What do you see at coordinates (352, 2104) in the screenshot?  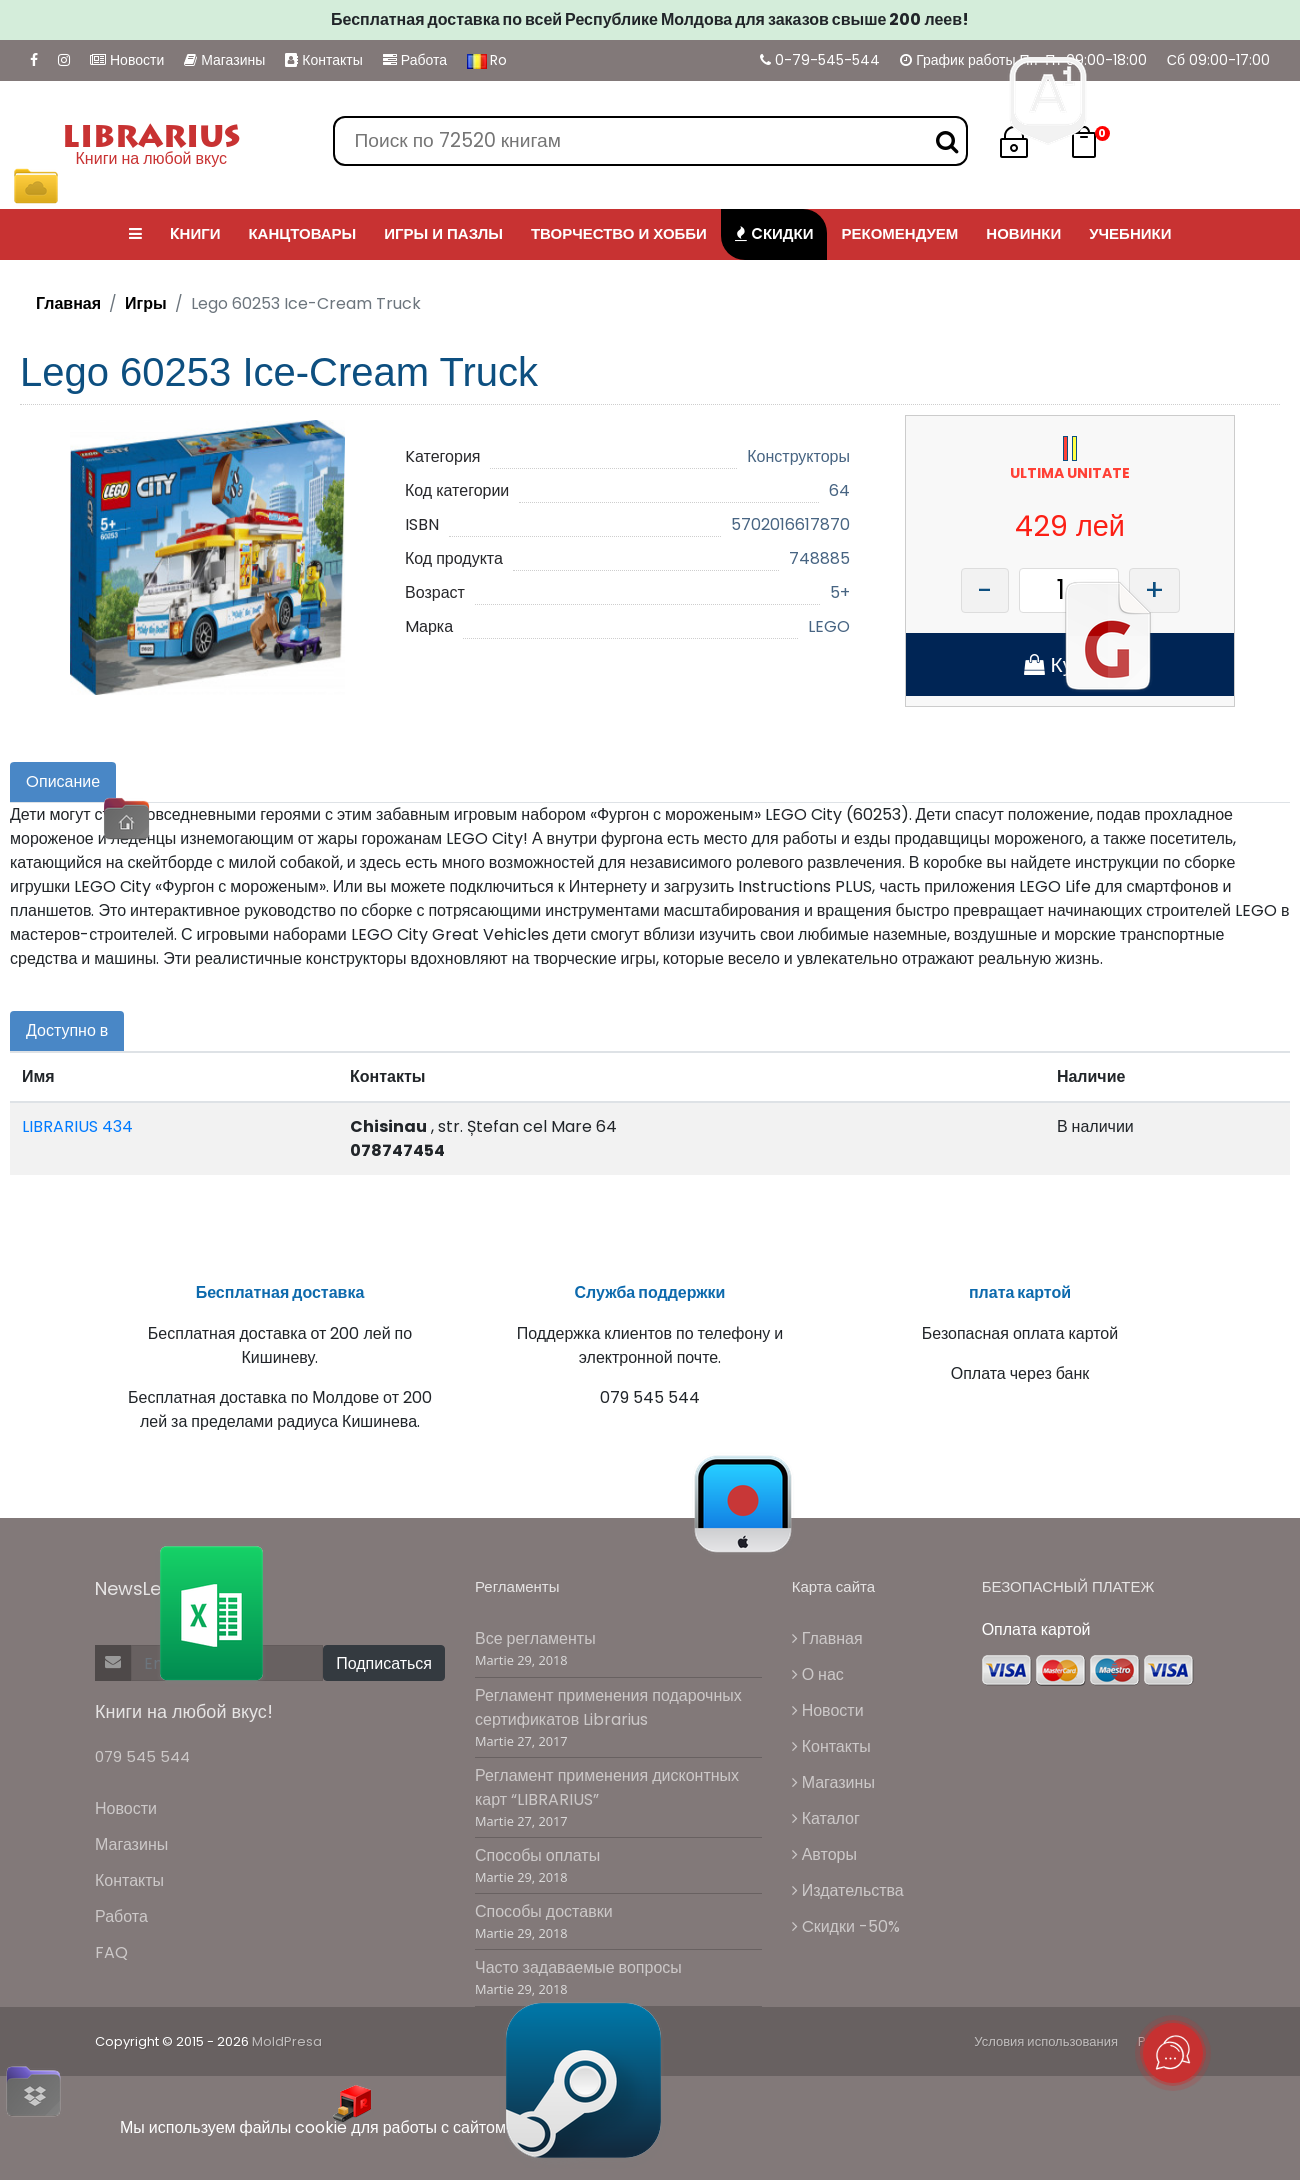 I see `indicates a software package repository` at bounding box center [352, 2104].